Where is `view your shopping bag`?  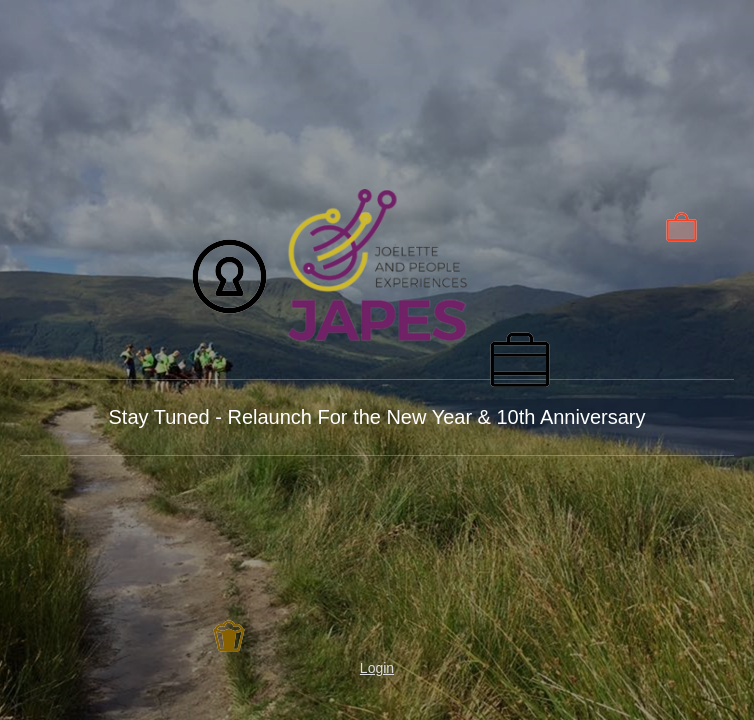
view your shopping bag is located at coordinates (681, 228).